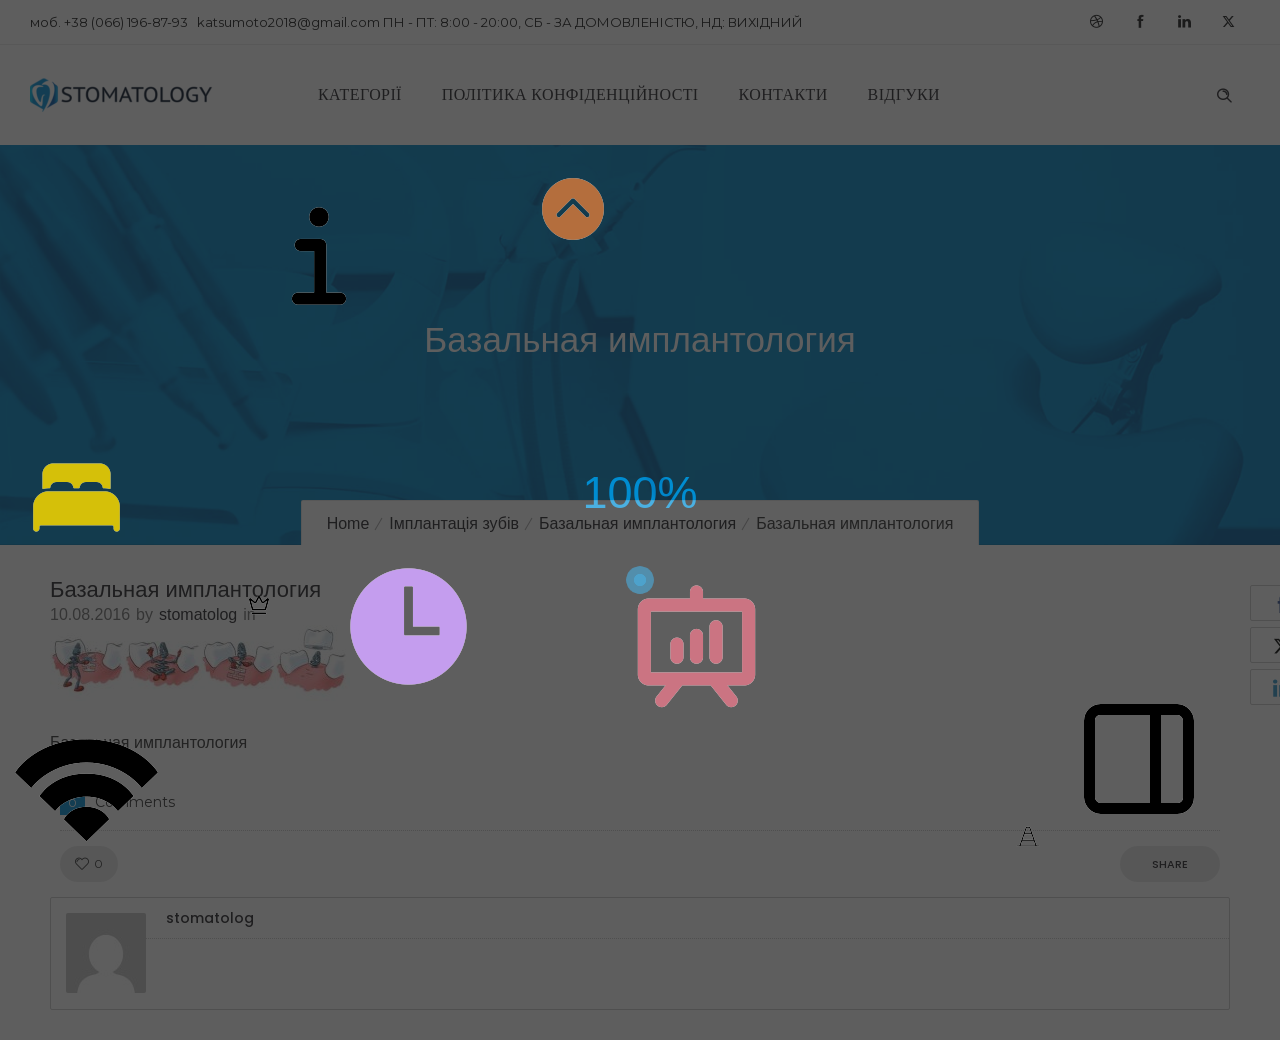  What do you see at coordinates (76, 497) in the screenshot?
I see `find nearby hotels or accommodations` at bounding box center [76, 497].